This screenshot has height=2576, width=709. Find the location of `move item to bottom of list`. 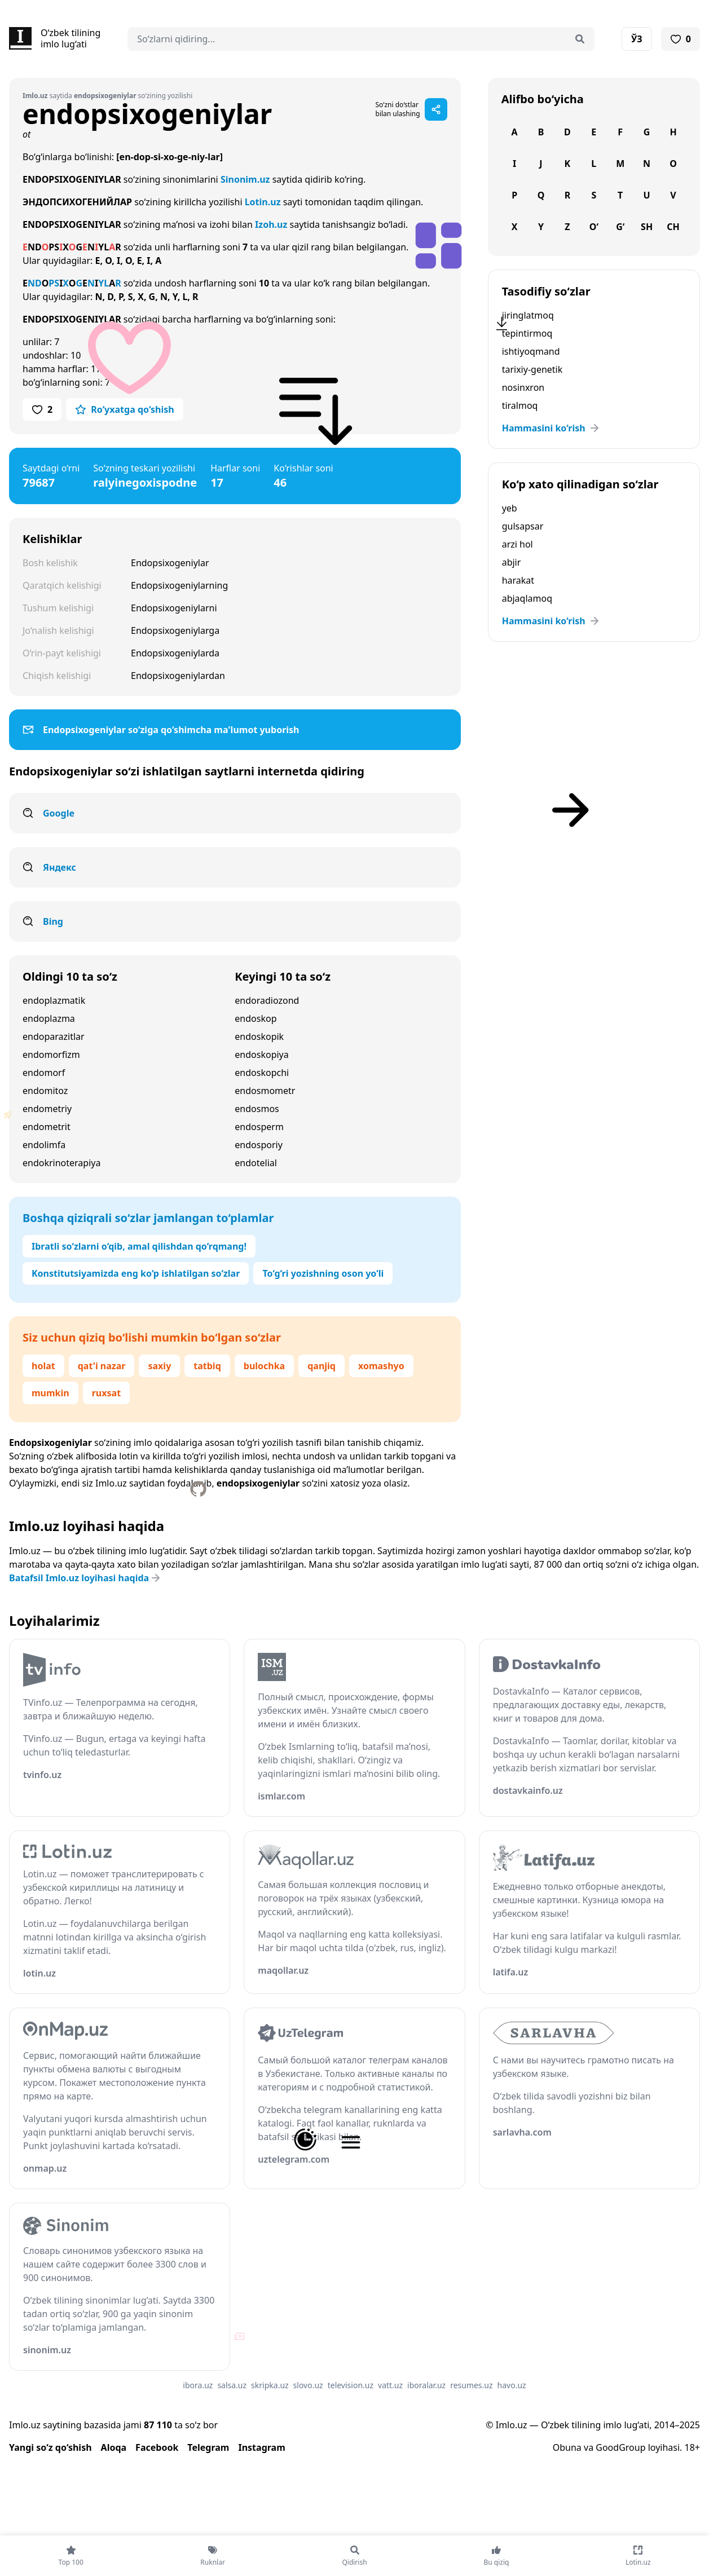

move item to bottom of list is located at coordinates (501, 323).